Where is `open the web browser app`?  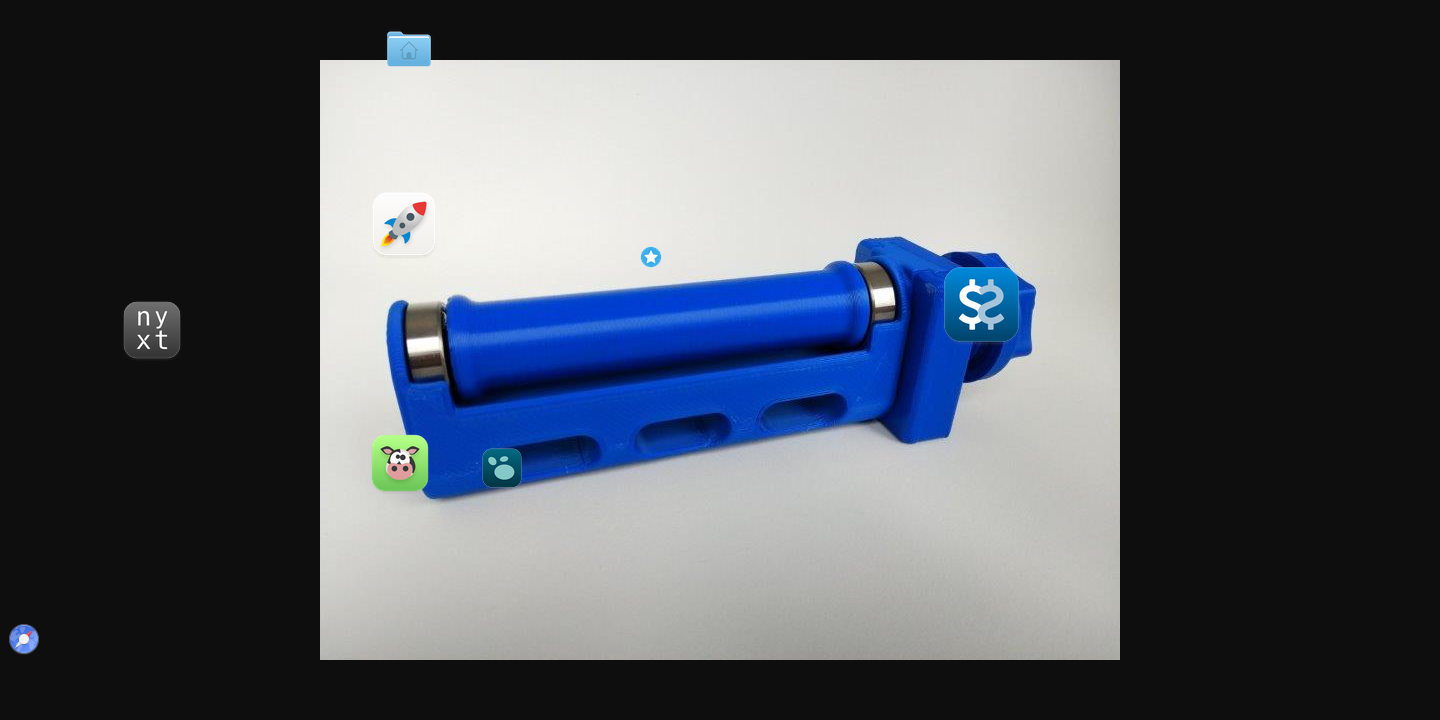
open the web browser app is located at coordinates (24, 639).